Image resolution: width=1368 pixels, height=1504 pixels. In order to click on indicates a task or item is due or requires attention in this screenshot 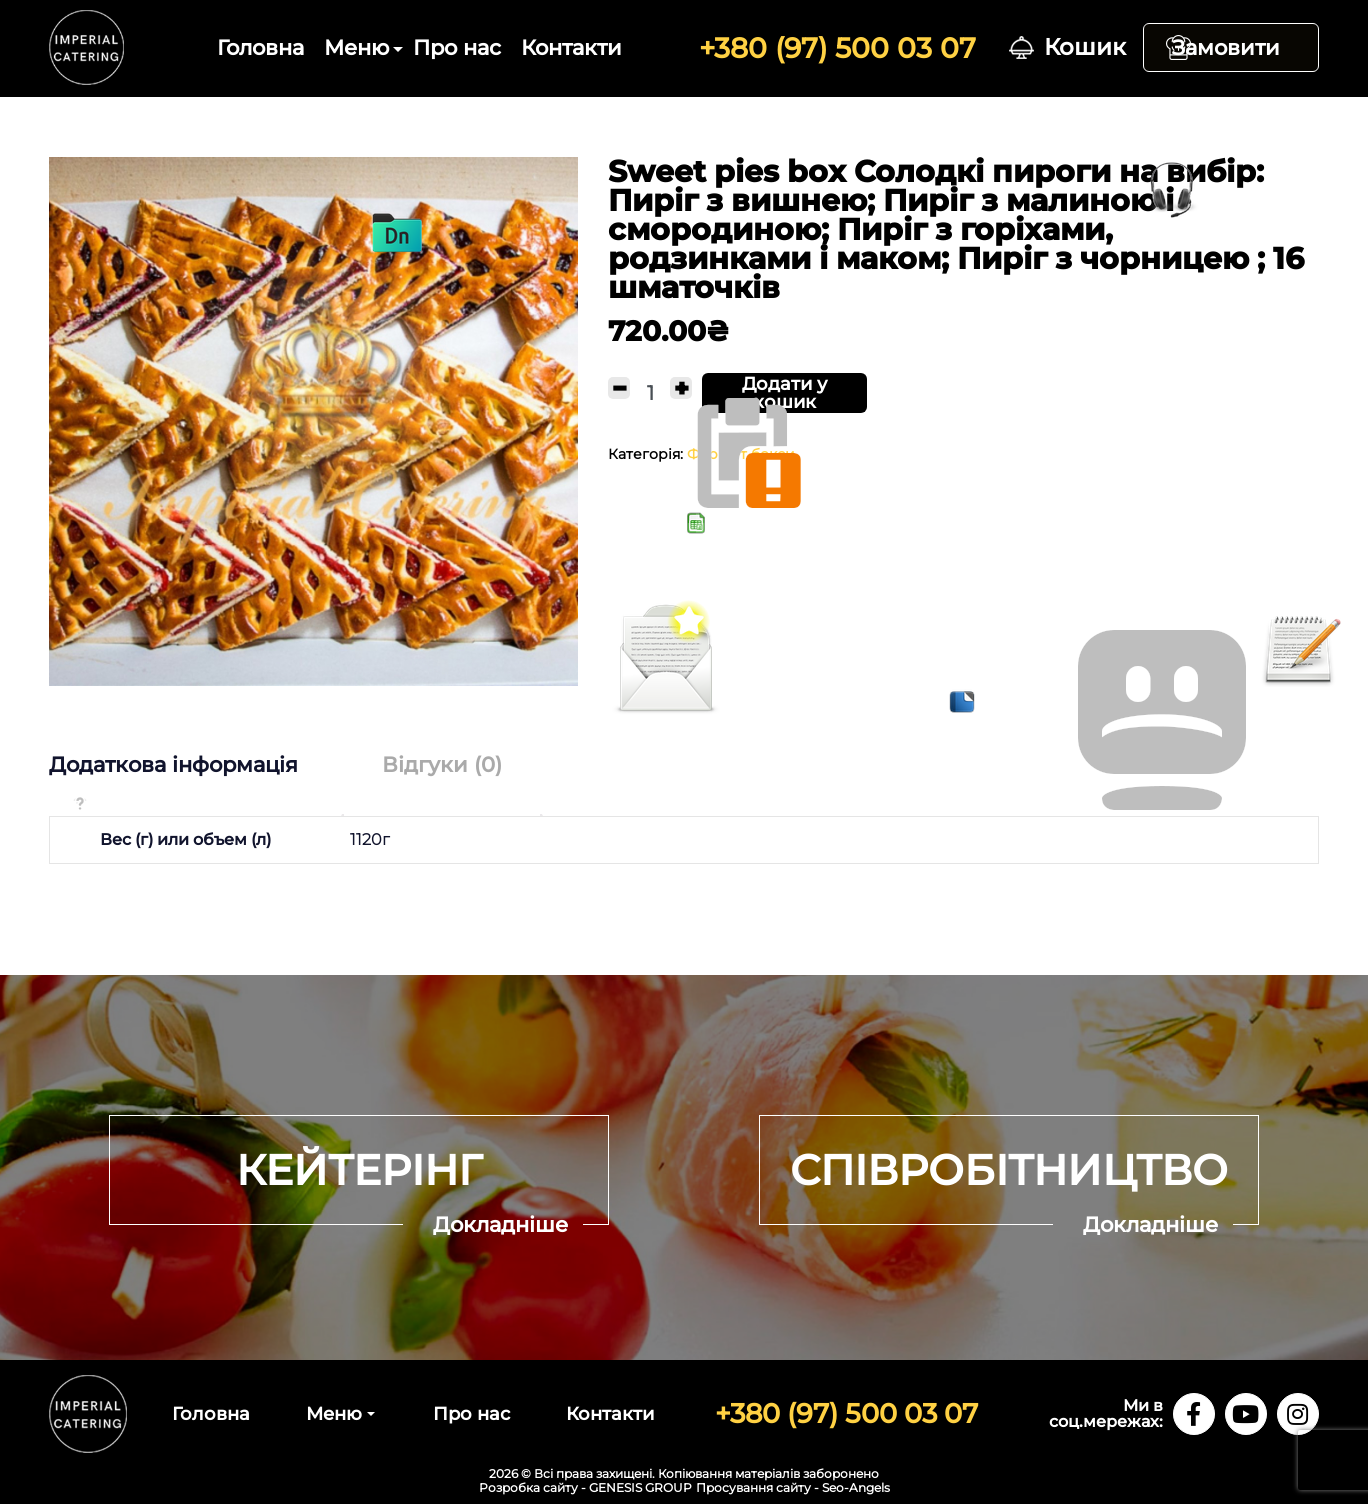, I will do `click(746, 453)`.